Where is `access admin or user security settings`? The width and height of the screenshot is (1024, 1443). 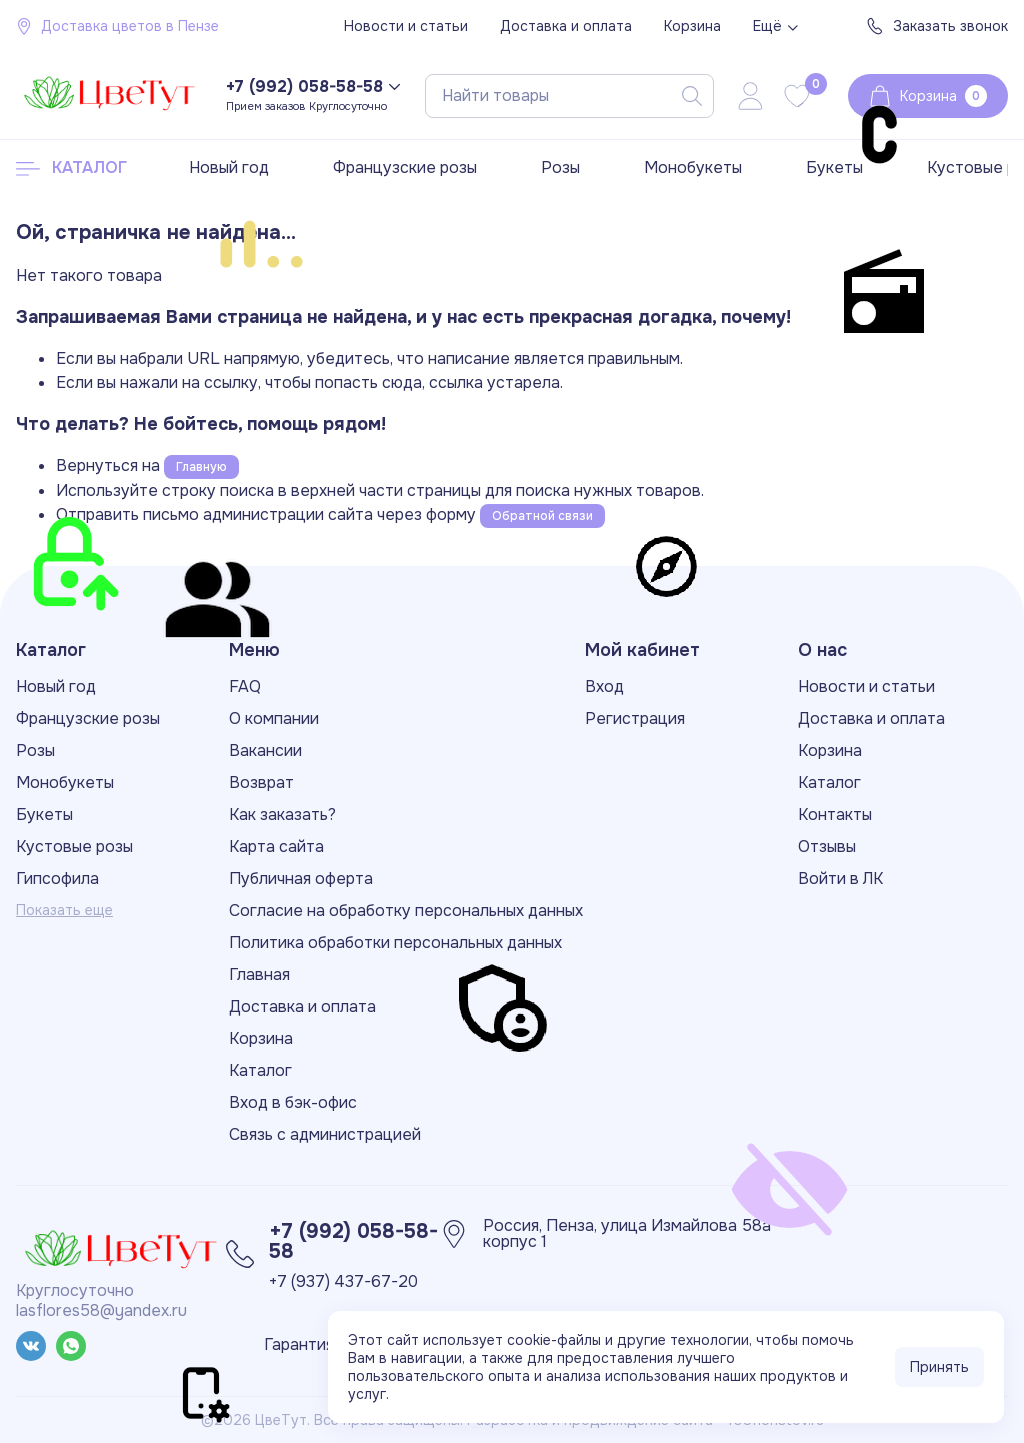
access admin or user security settings is located at coordinates (498, 1003).